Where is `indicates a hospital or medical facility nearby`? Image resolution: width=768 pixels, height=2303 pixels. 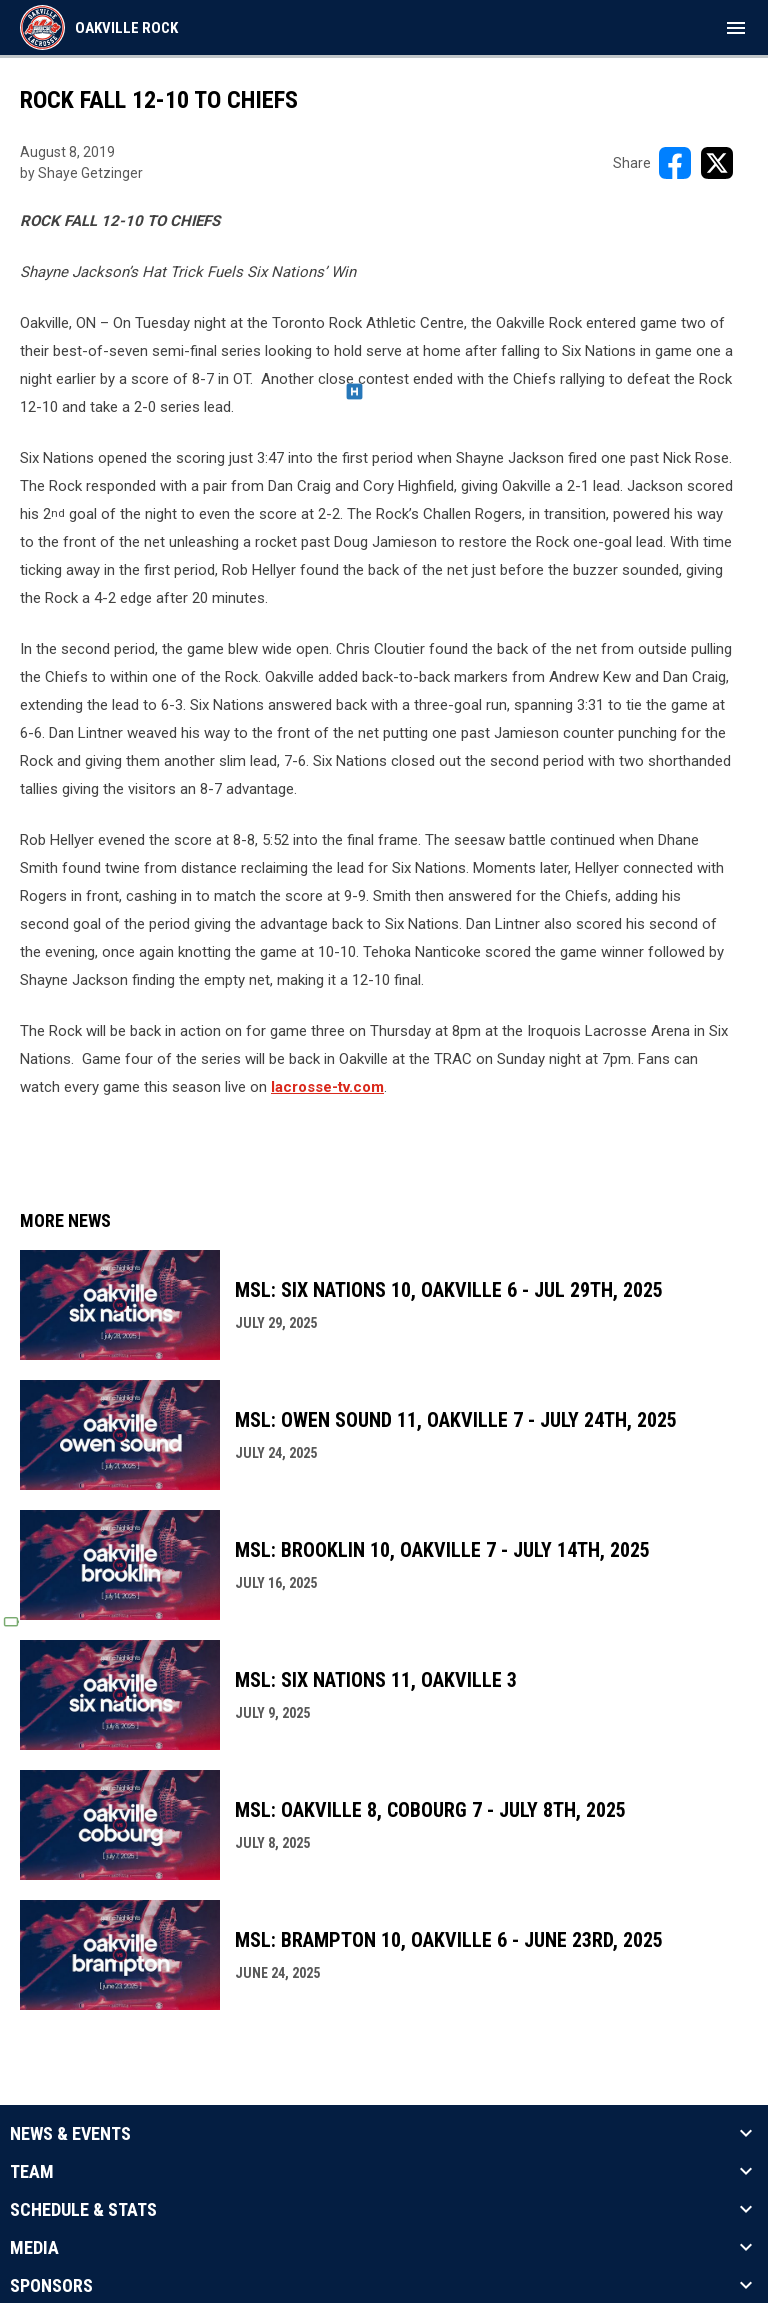
indicates a hospital or medical facility nearby is located at coordinates (354, 391).